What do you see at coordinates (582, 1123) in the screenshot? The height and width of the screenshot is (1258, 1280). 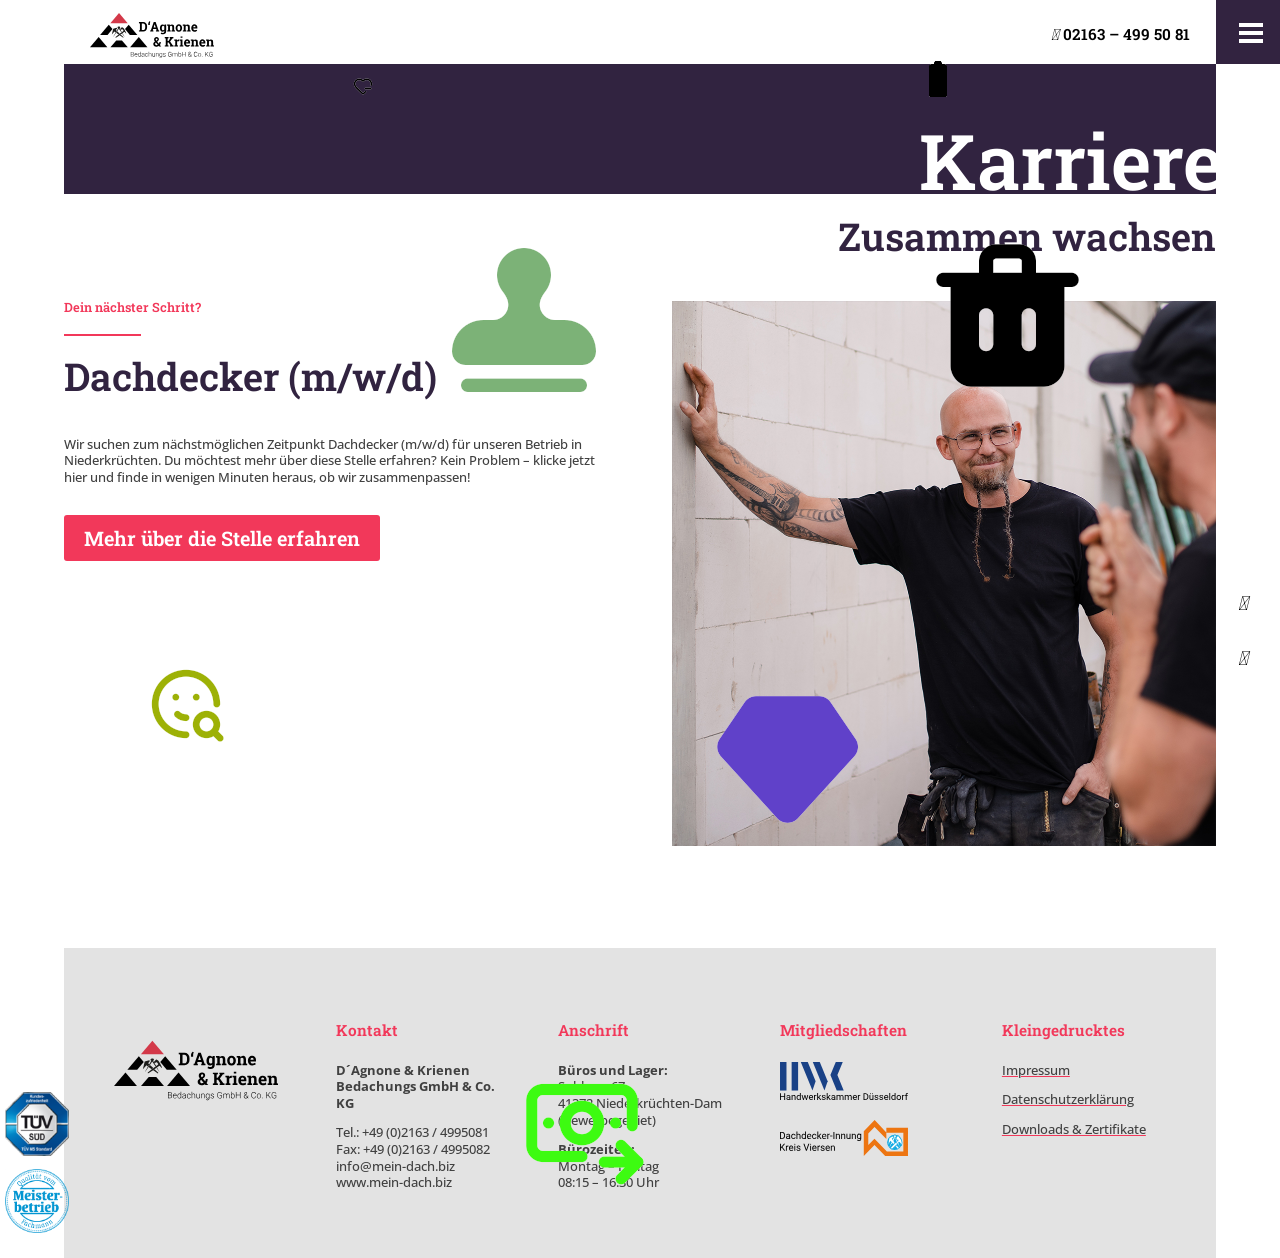 I see `transfer money or send funds` at bounding box center [582, 1123].